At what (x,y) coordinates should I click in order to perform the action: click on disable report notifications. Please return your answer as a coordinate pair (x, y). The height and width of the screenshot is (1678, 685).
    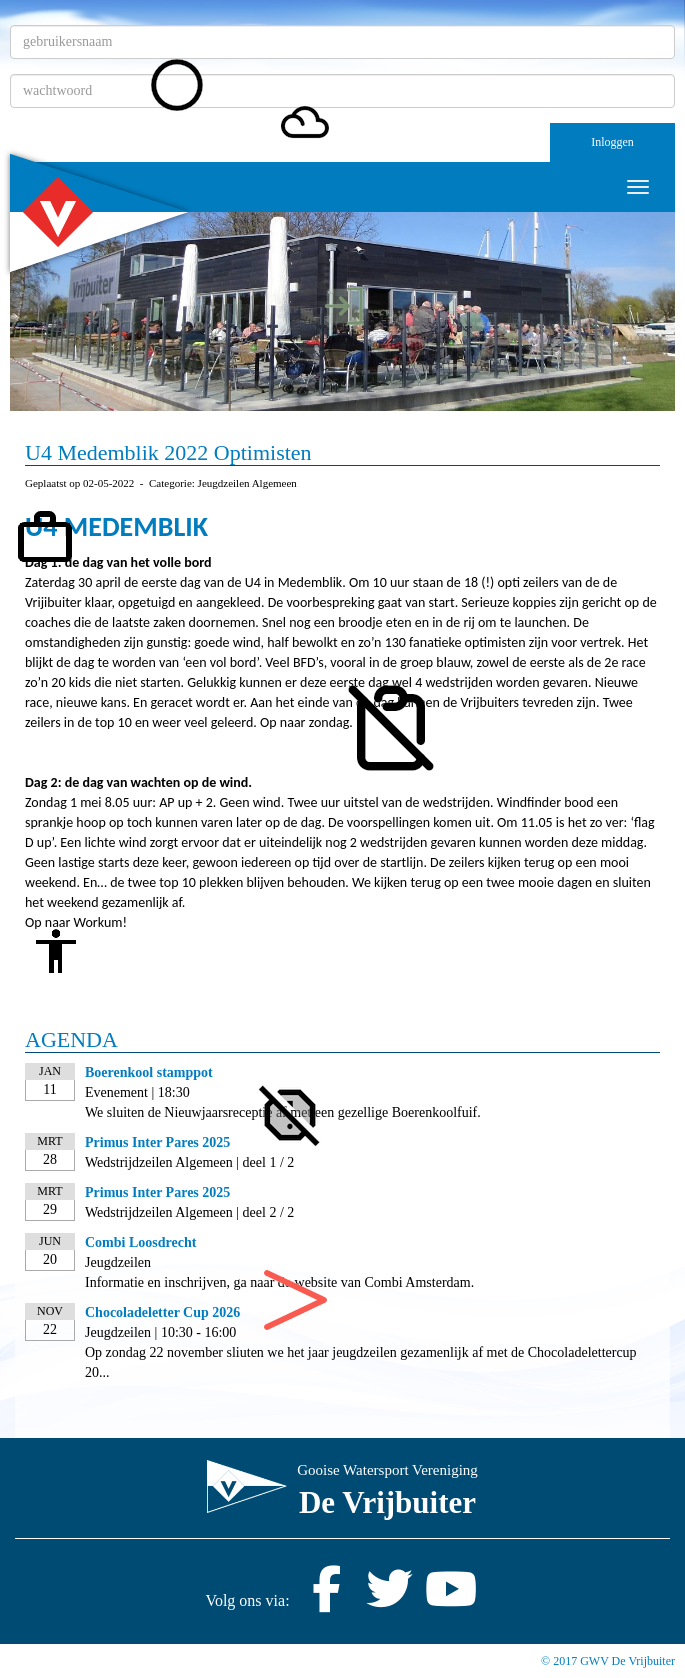
    Looking at the image, I should click on (290, 1115).